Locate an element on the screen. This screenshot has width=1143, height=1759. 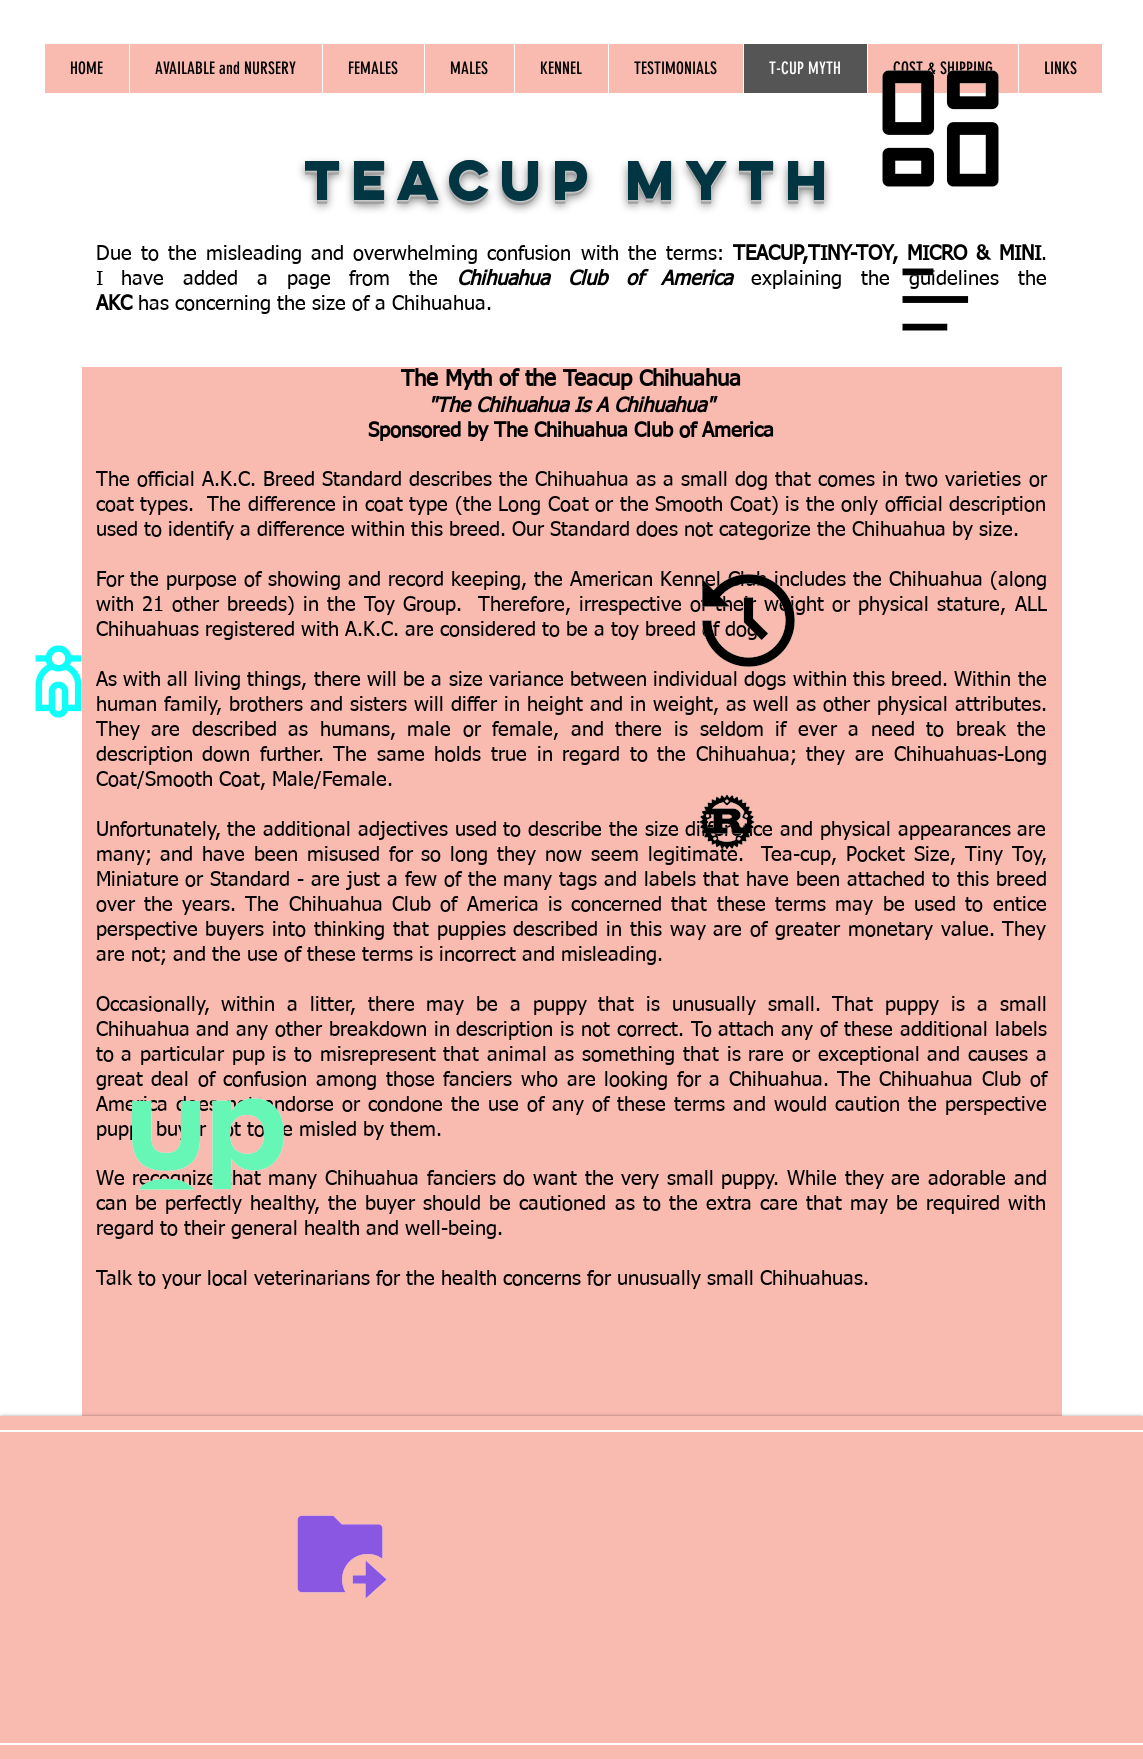
view horizontal bar chart data is located at coordinates (933, 299).